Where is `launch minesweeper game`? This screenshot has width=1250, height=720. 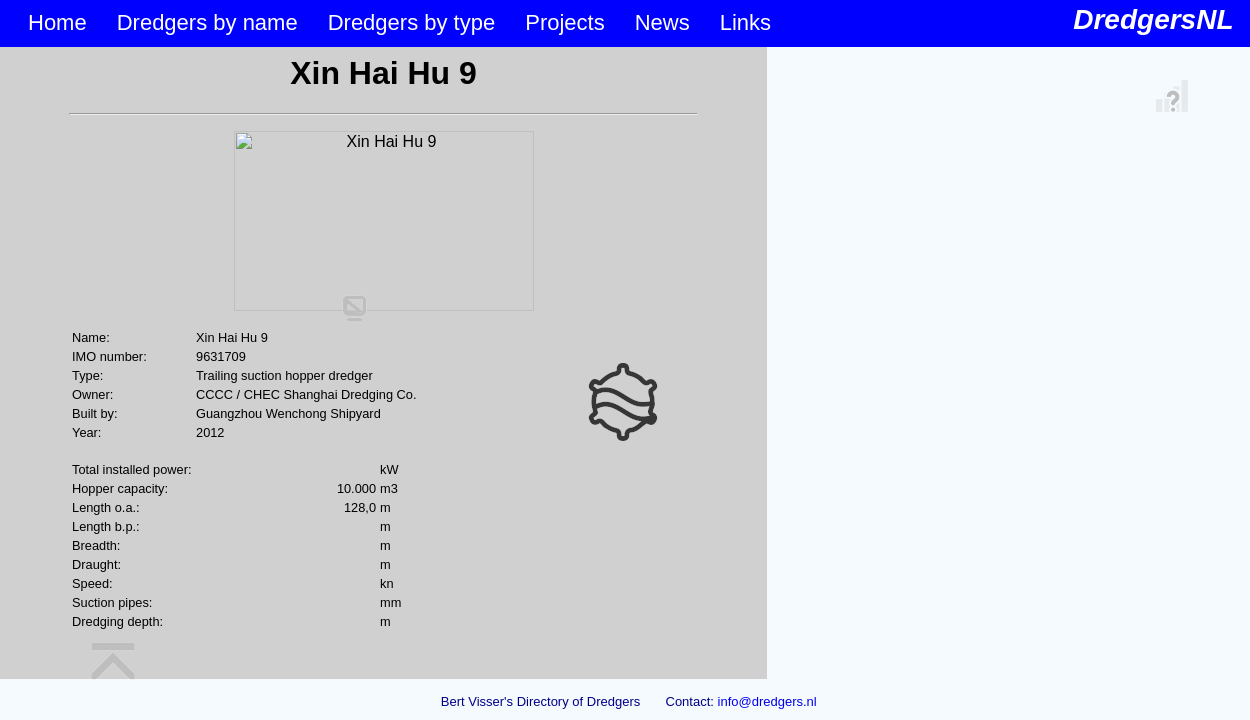 launch minesweeper game is located at coordinates (623, 402).